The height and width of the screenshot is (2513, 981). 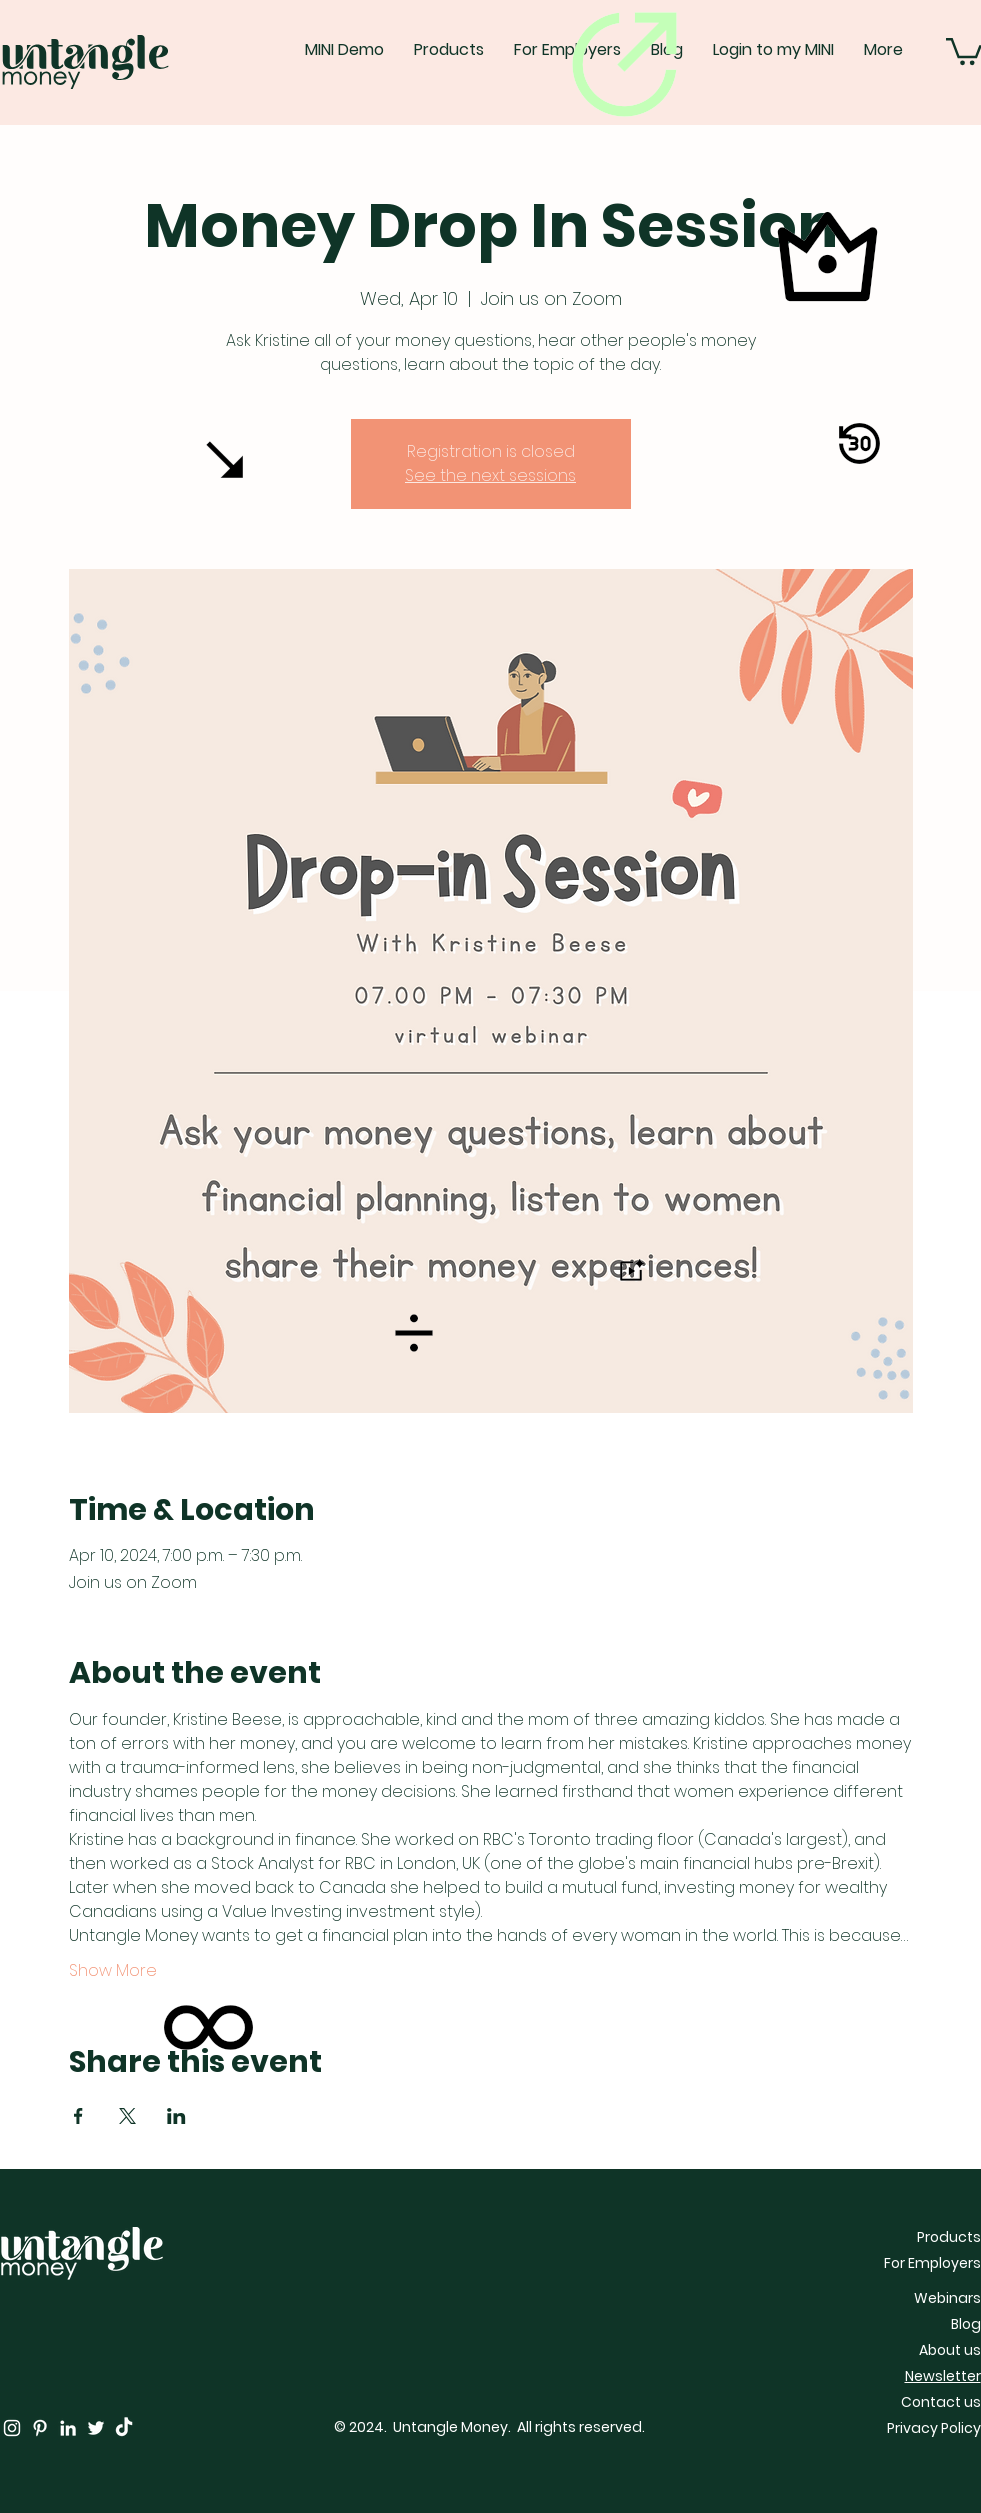 I want to click on navigate to the next section below, so click(x=225, y=460).